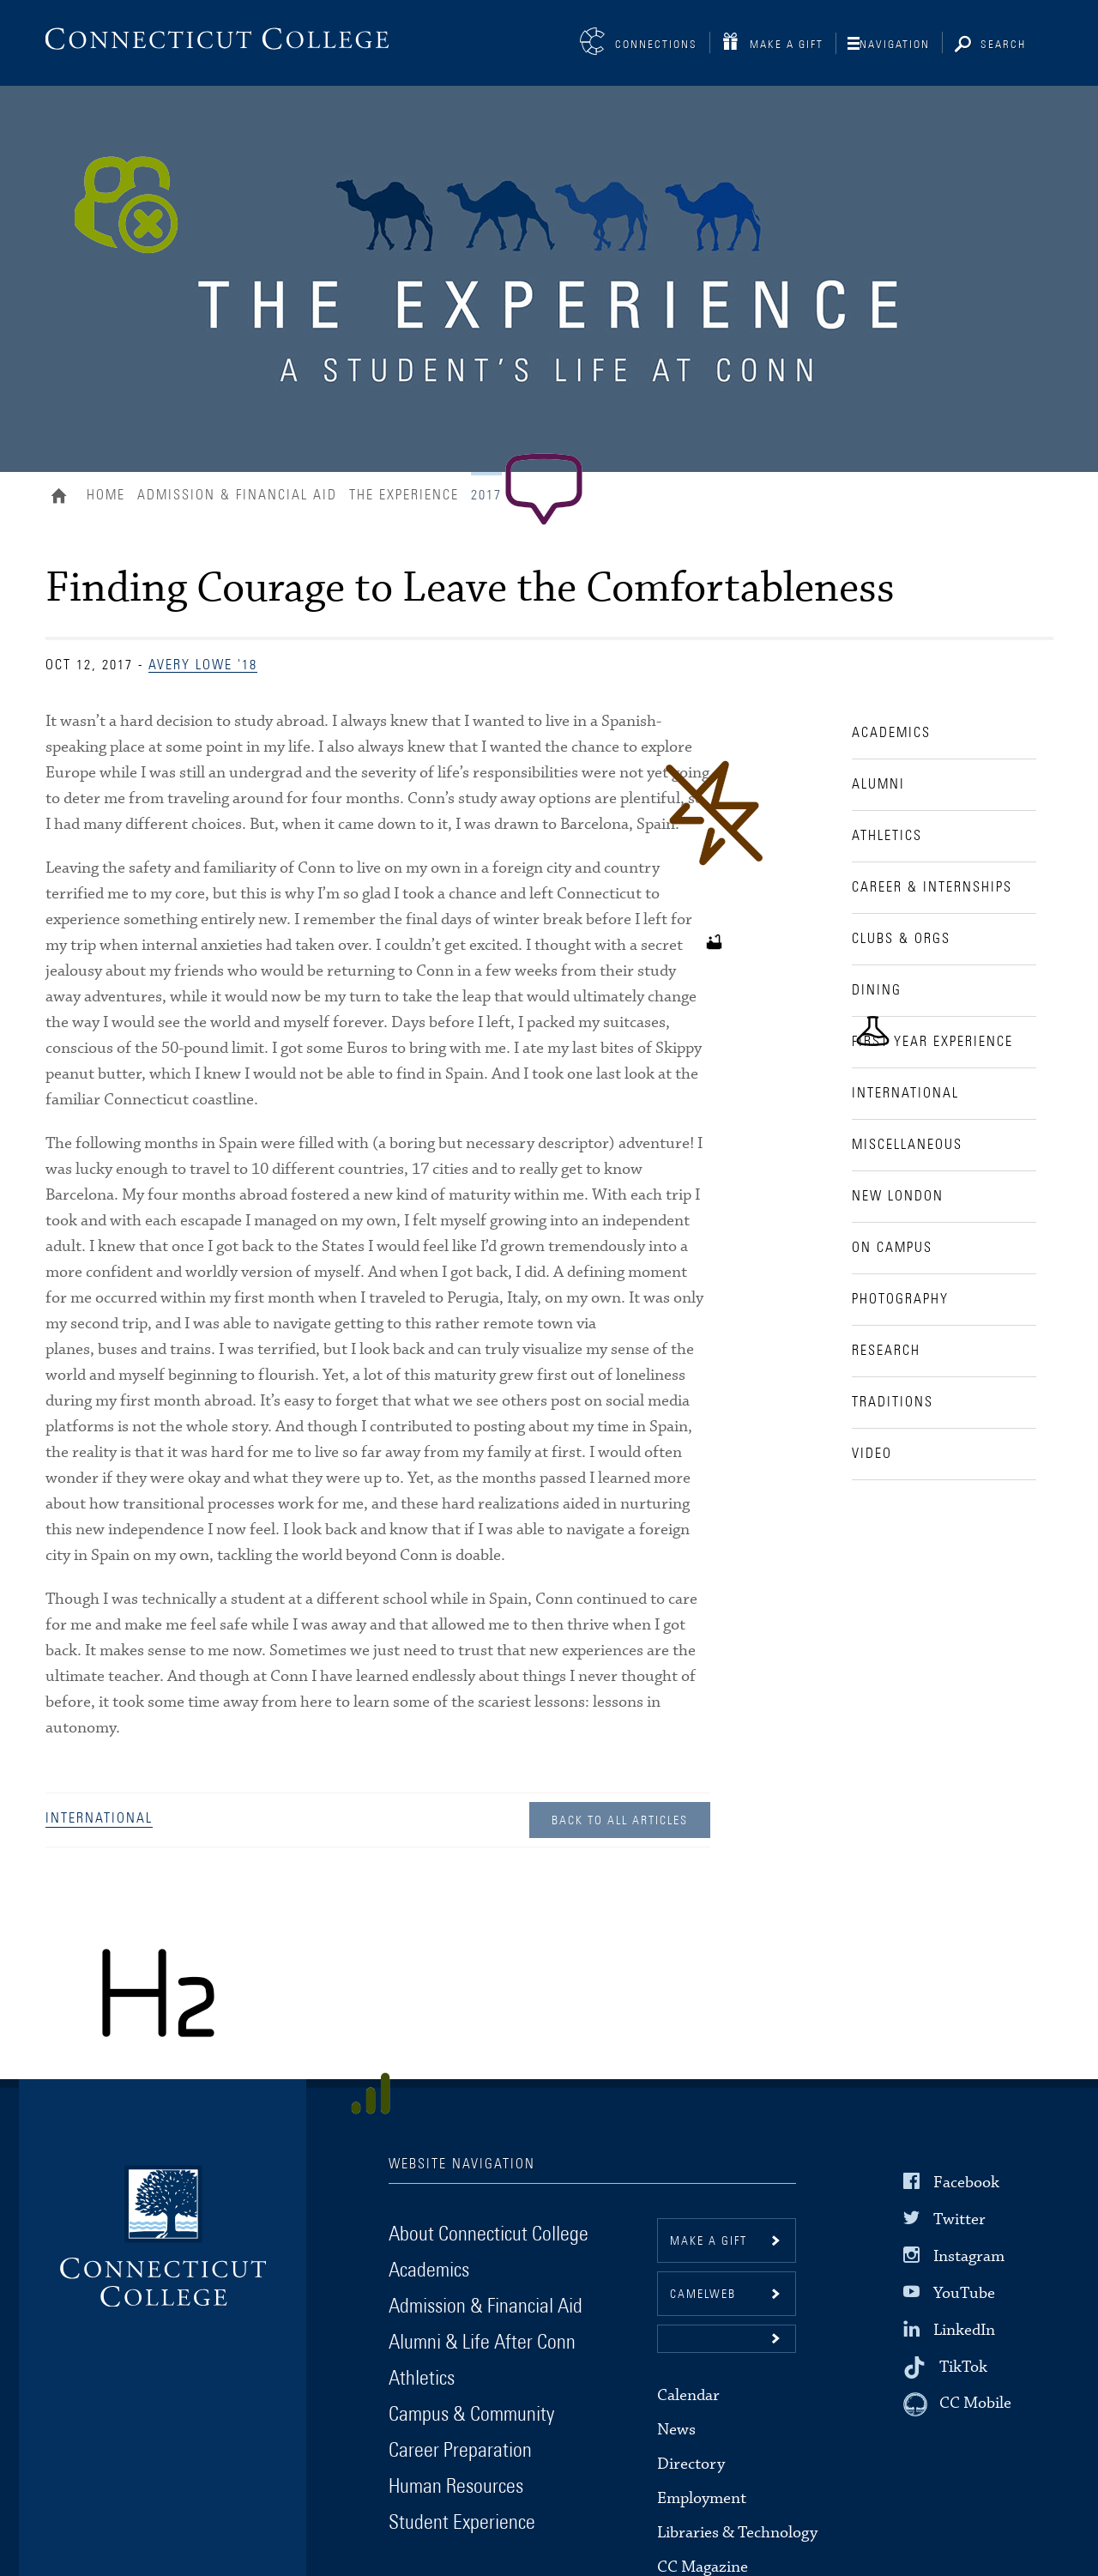  What do you see at coordinates (714, 941) in the screenshot?
I see `indicates bathroom amenities available` at bounding box center [714, 941].